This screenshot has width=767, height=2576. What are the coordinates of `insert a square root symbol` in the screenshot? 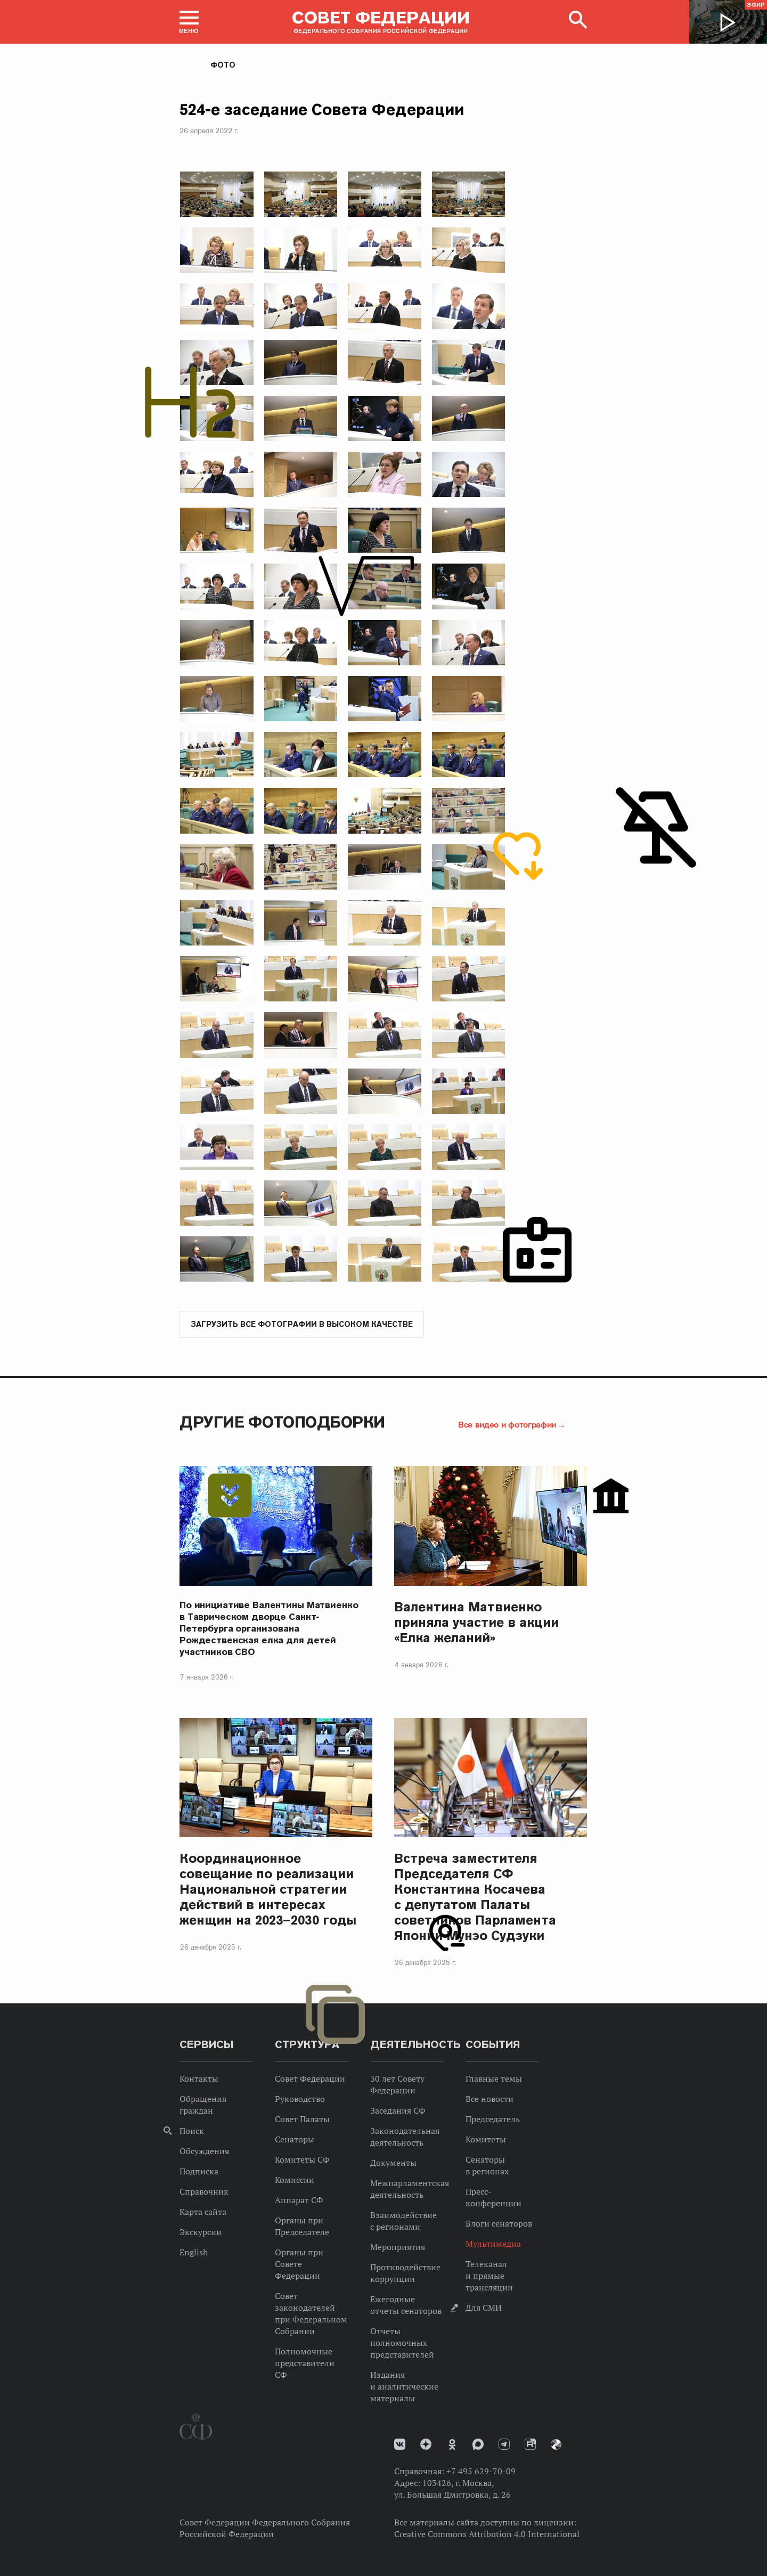 It's located at (363, 579).